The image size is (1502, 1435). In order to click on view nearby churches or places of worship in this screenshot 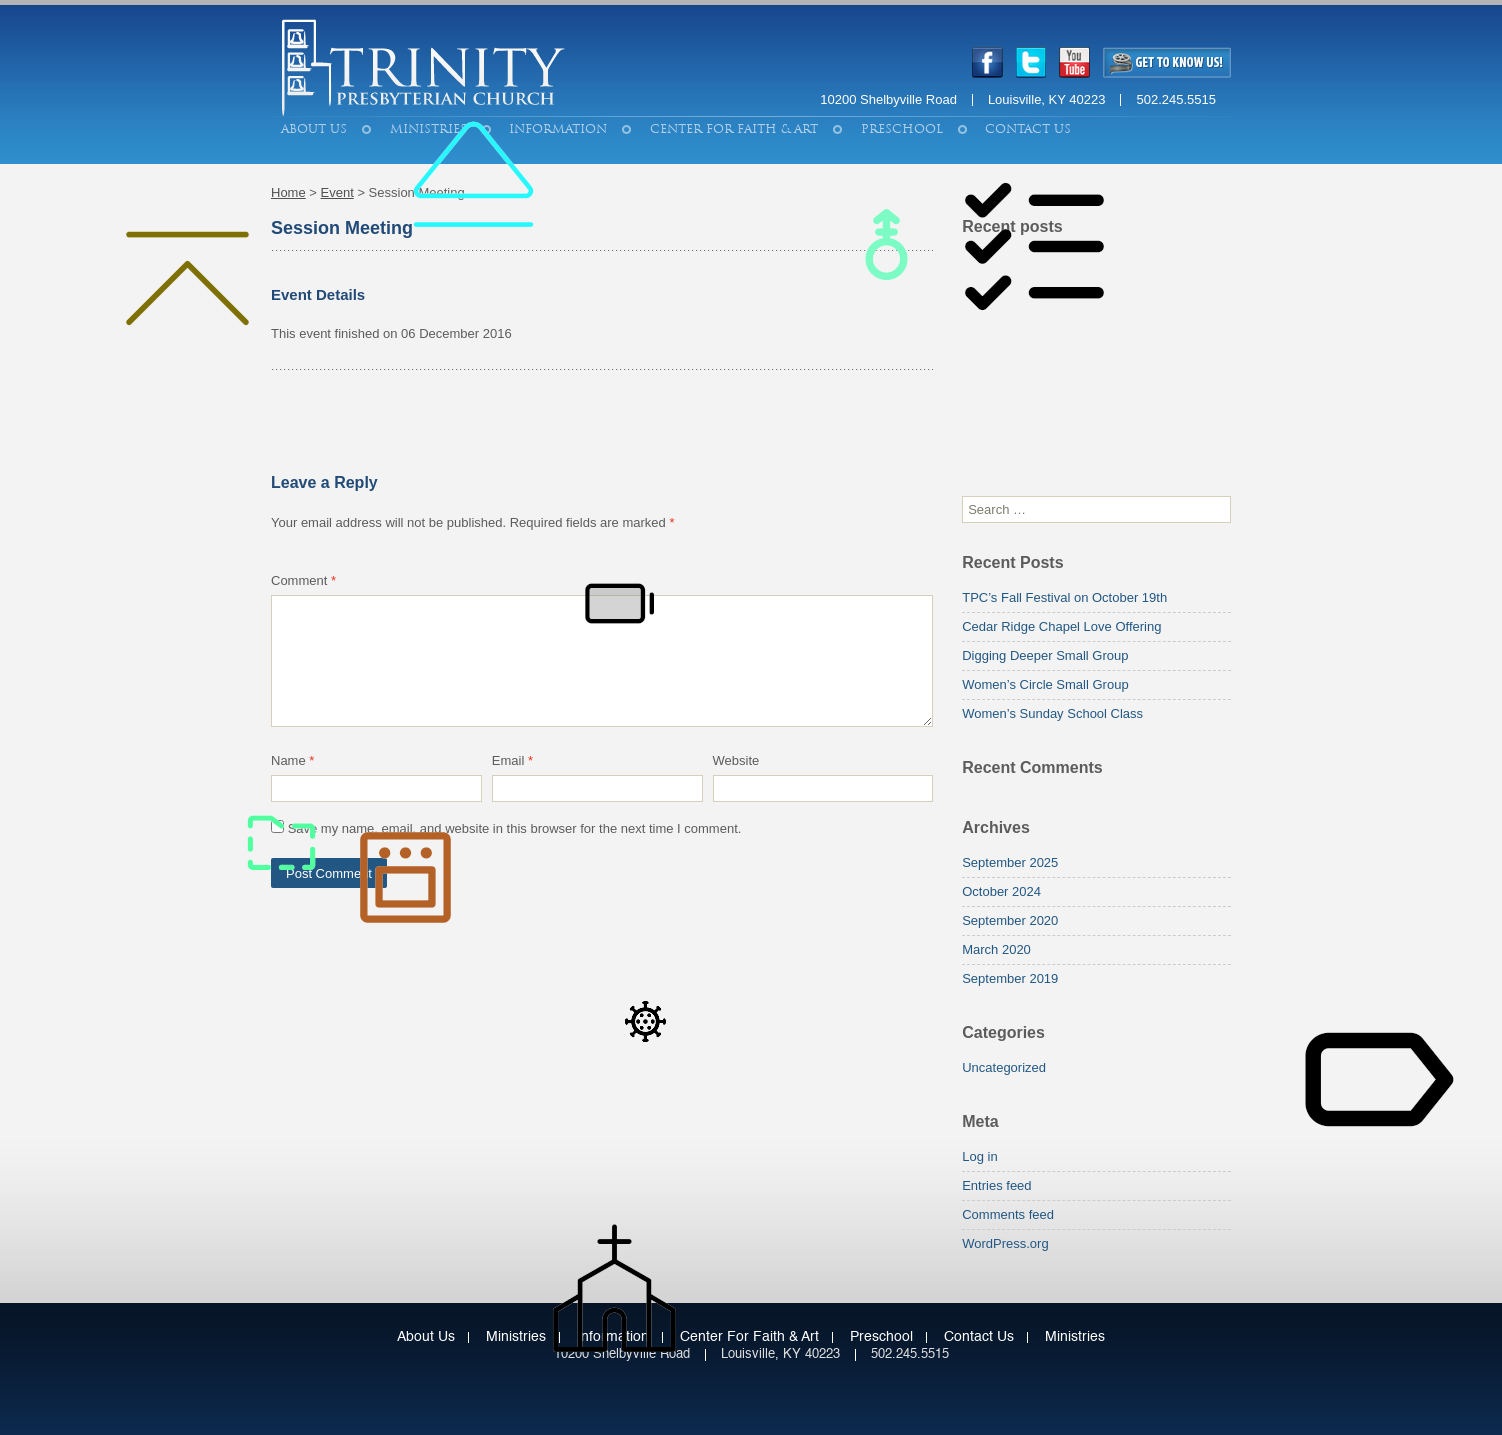, I will do `click(614, 1295)`.